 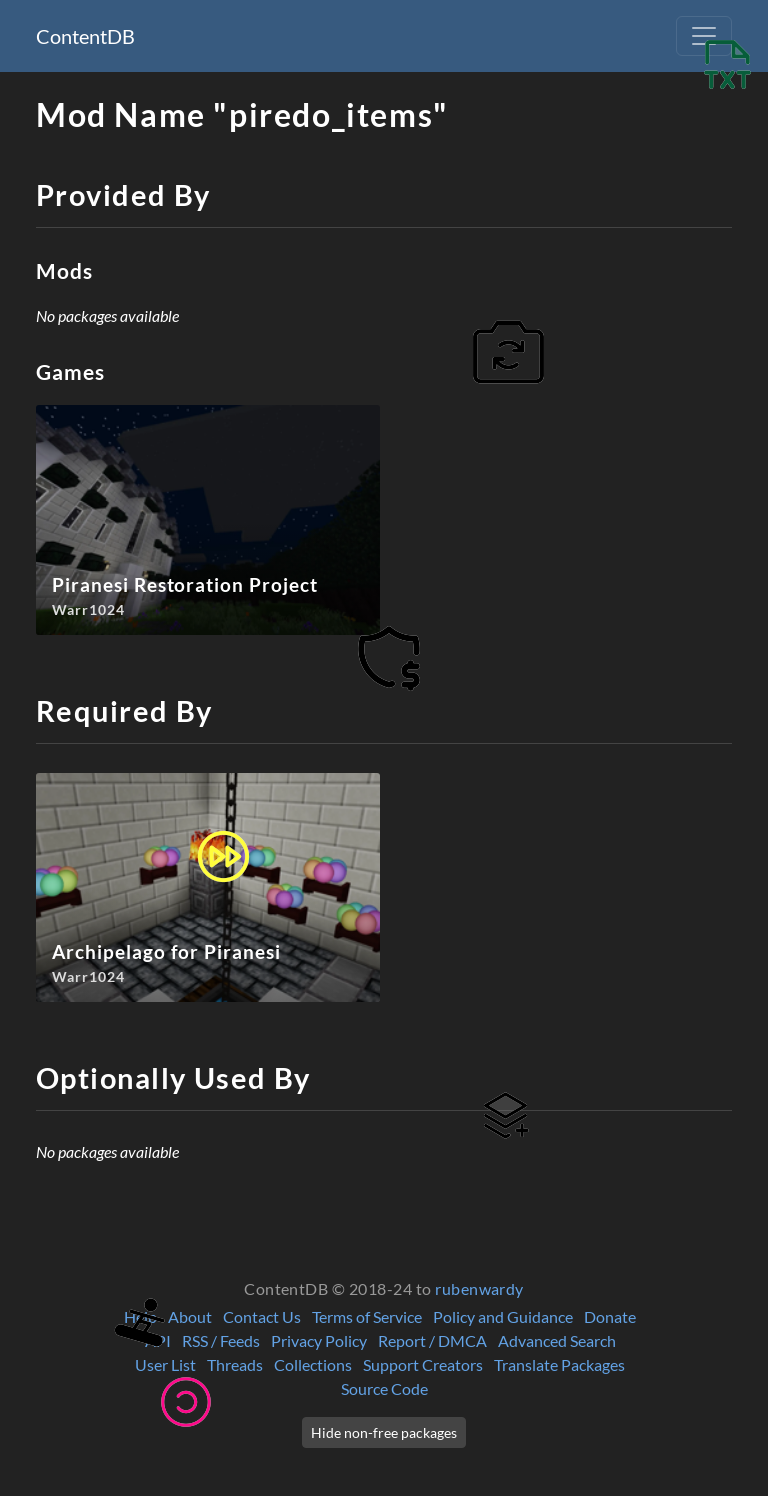 I want to click on access payment protection settings, so click(x=389, y=657).